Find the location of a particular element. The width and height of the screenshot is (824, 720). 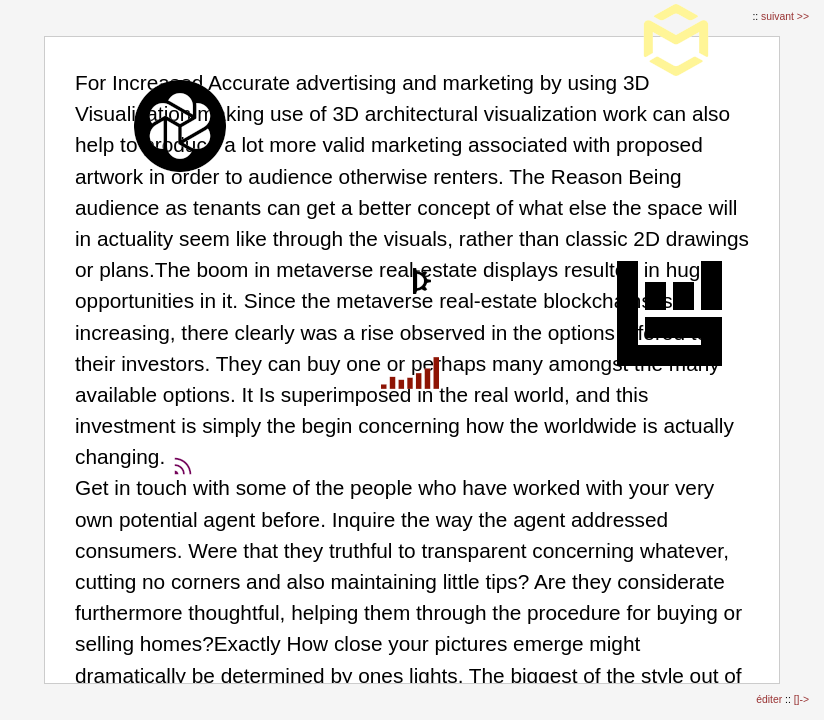

subscribe to RSS feed is located at coordinates (183, 466).